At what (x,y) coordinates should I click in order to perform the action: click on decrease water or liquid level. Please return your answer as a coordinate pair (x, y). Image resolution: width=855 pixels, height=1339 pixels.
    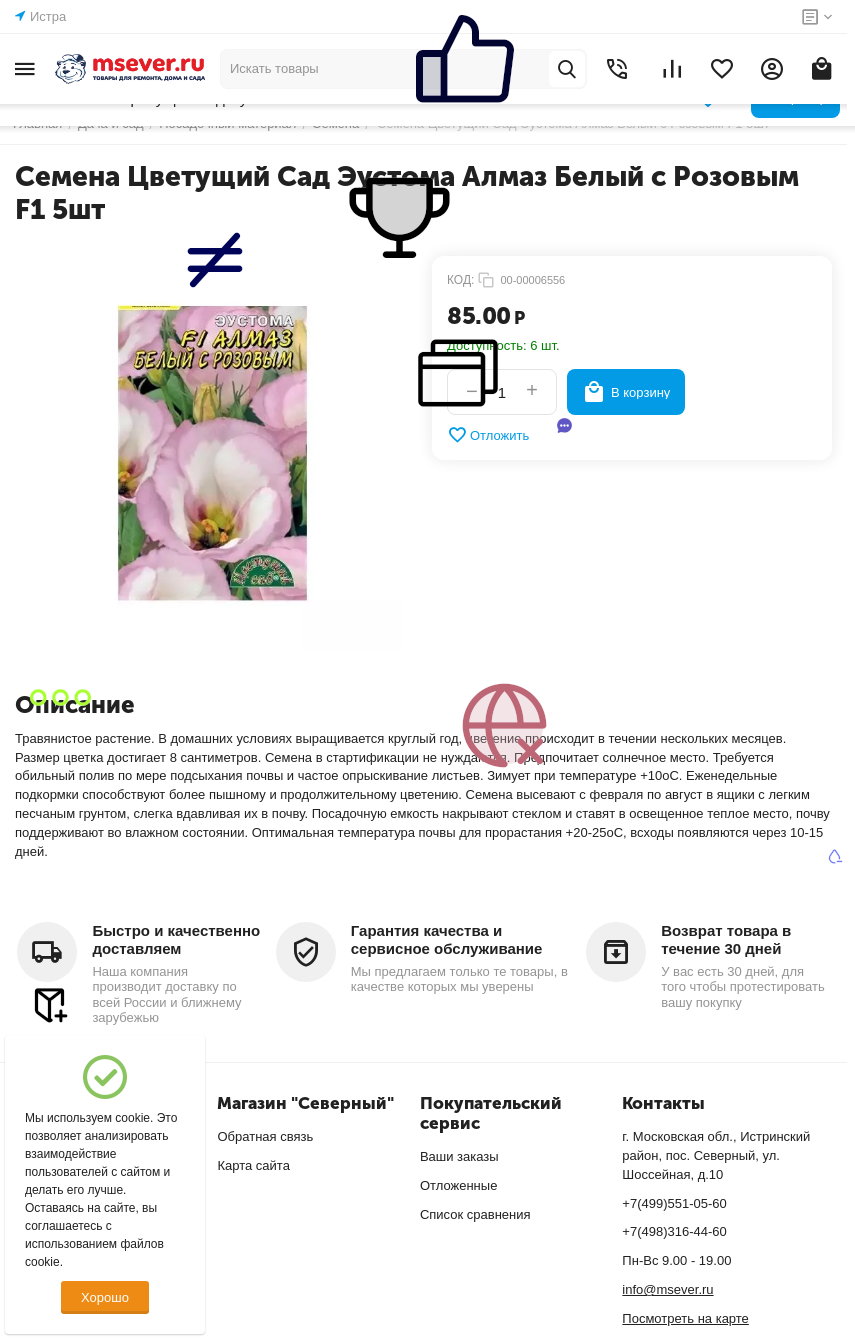
    Looking at the image, I should click on (834, 856).